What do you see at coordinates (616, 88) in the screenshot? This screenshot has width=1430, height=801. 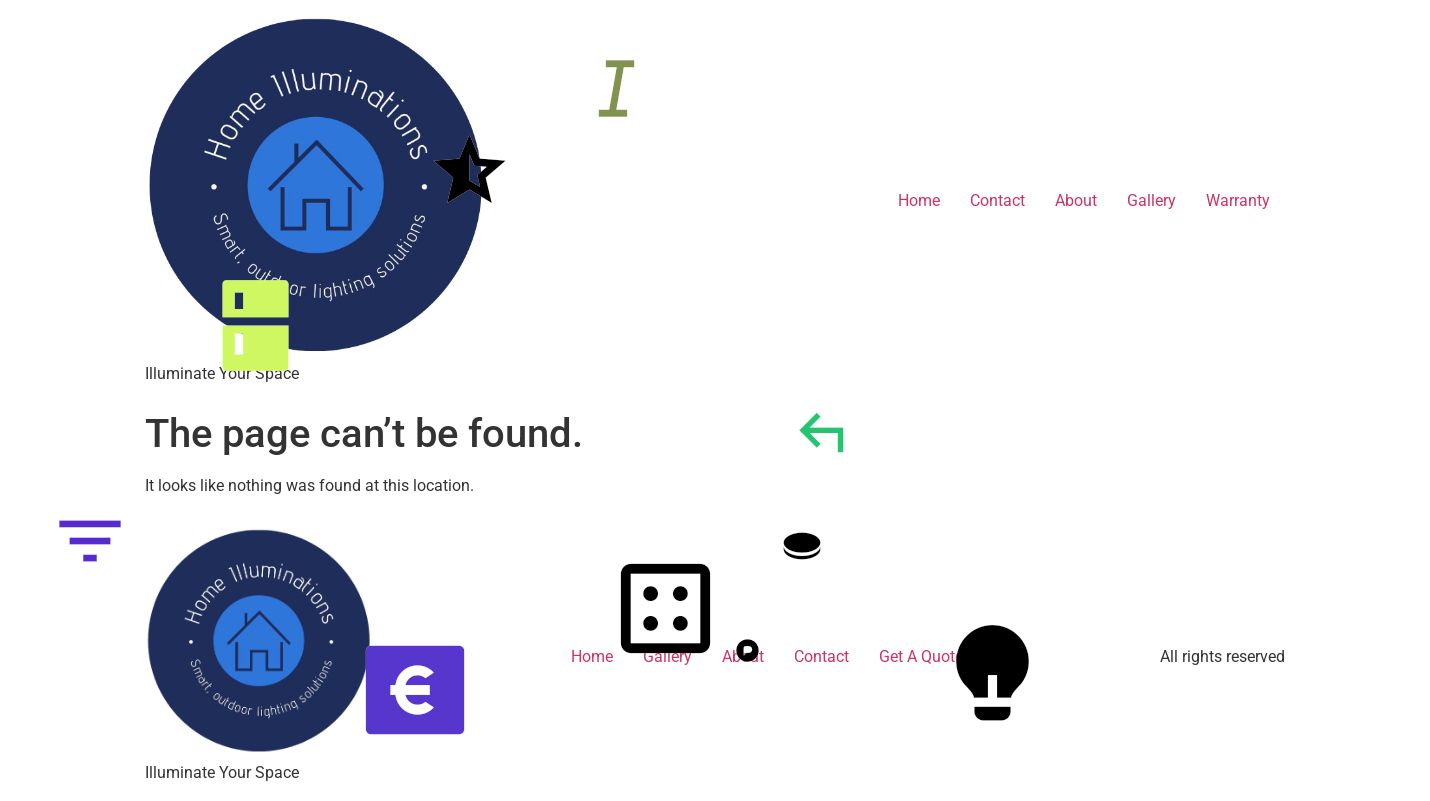 I see `apply italic formatting to selected text` at bounding box center [616, 88].